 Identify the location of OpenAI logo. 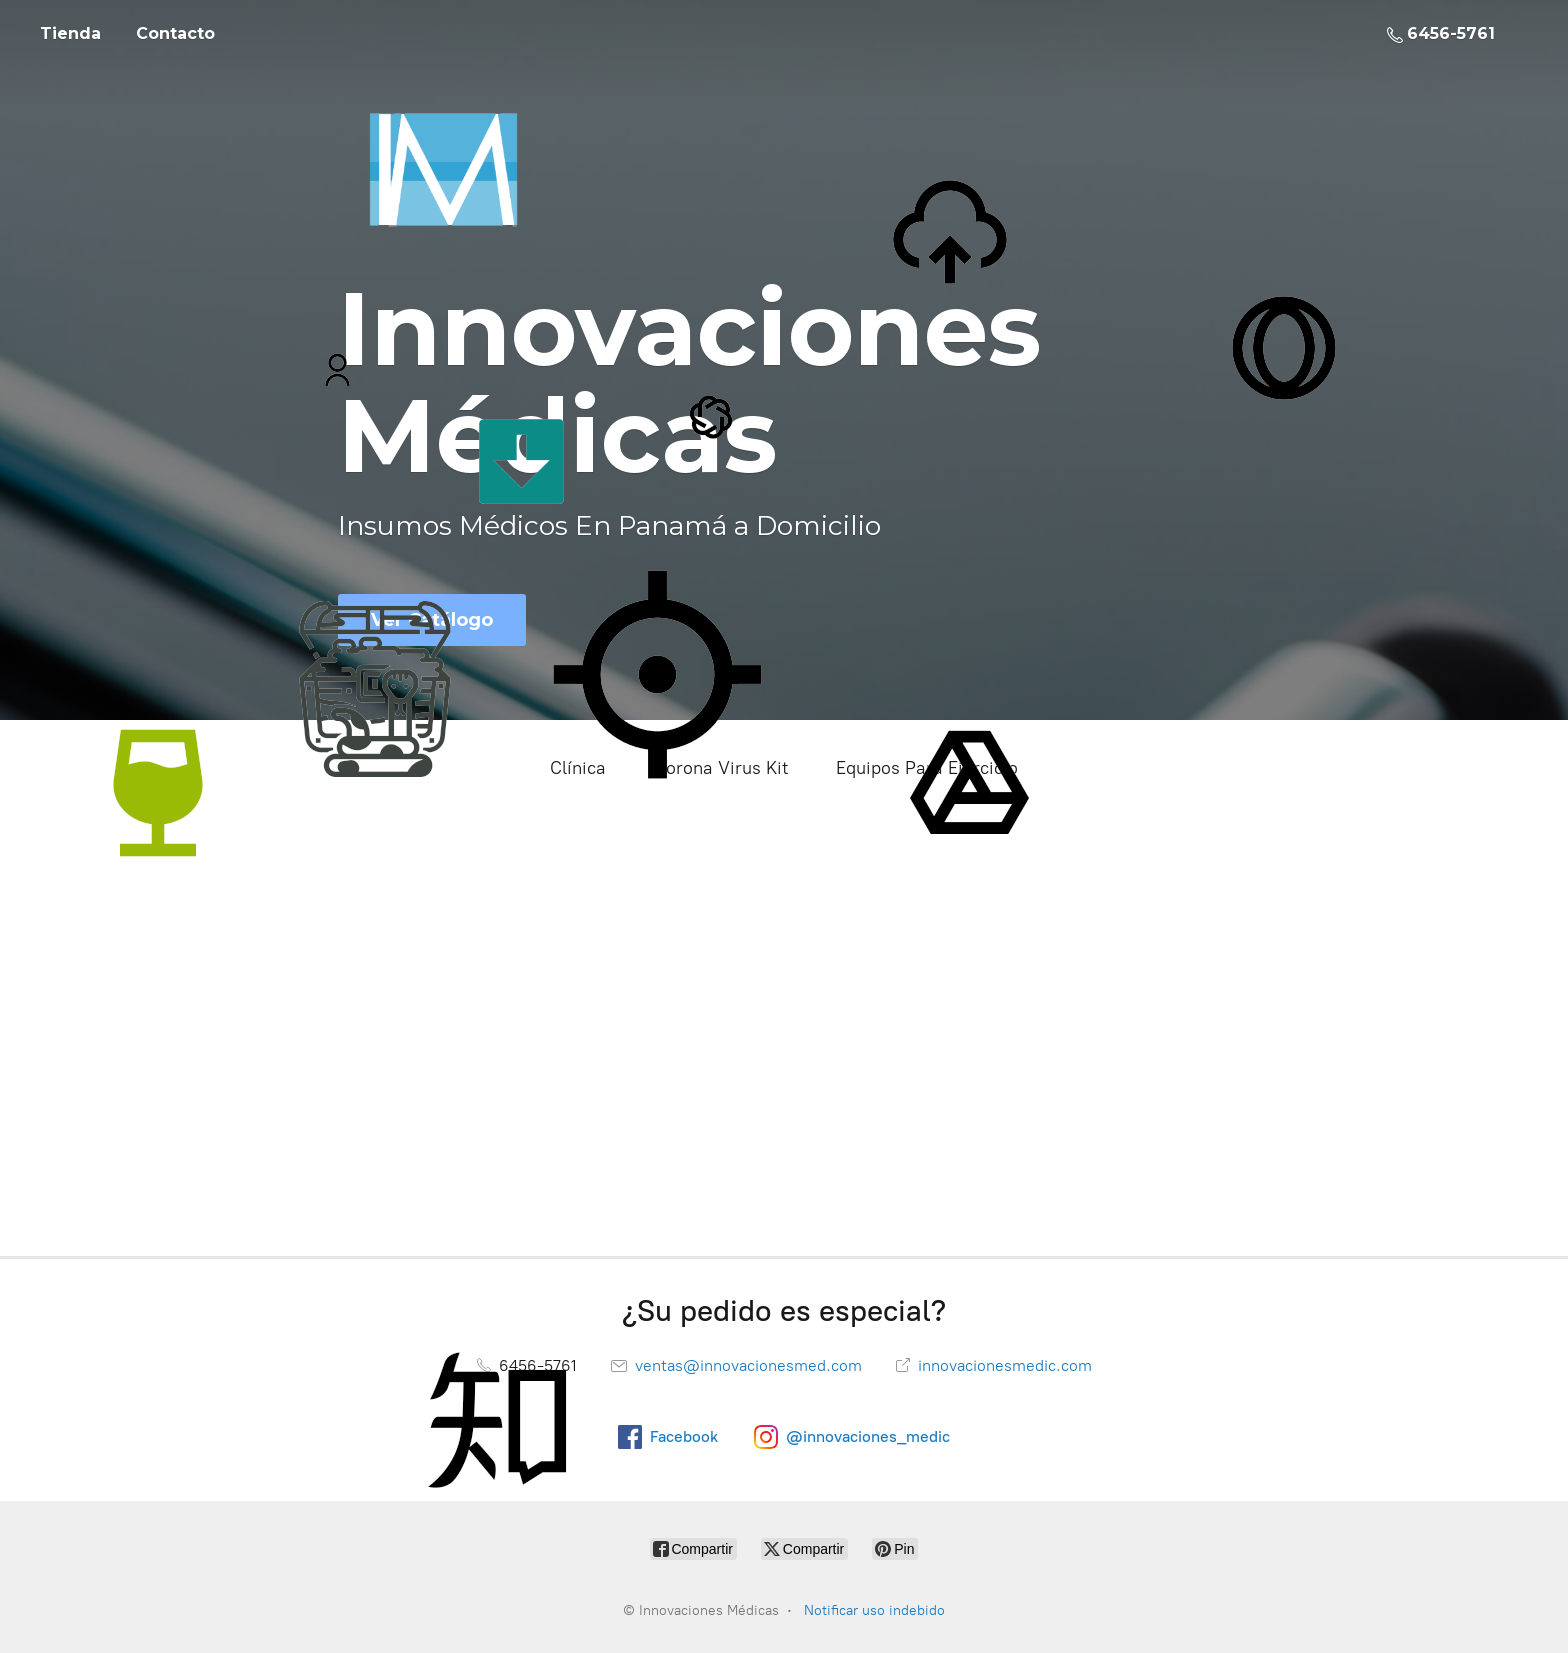
(711, 417).